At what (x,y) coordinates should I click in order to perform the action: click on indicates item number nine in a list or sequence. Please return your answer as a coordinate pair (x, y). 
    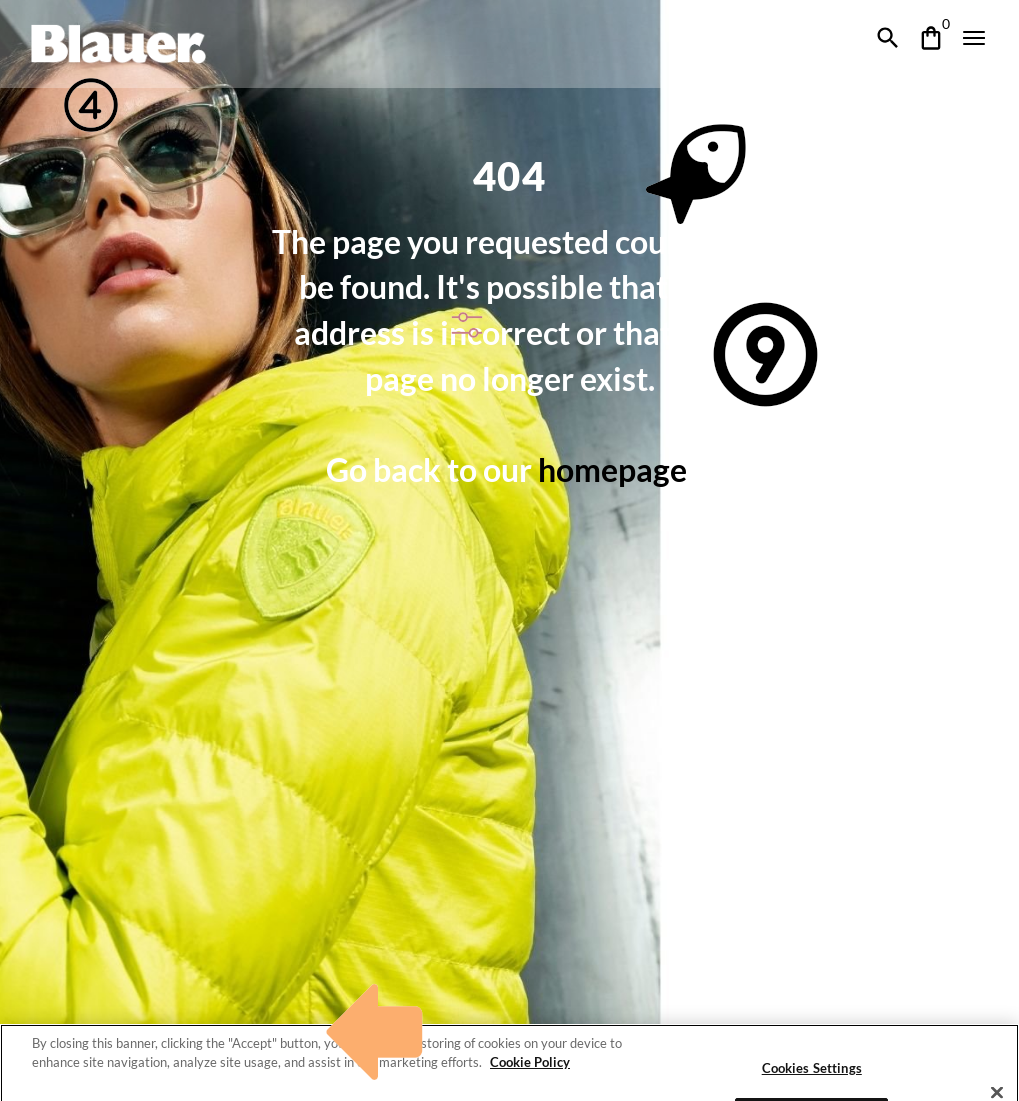
    Looking at the image, I should click on (765, 354).